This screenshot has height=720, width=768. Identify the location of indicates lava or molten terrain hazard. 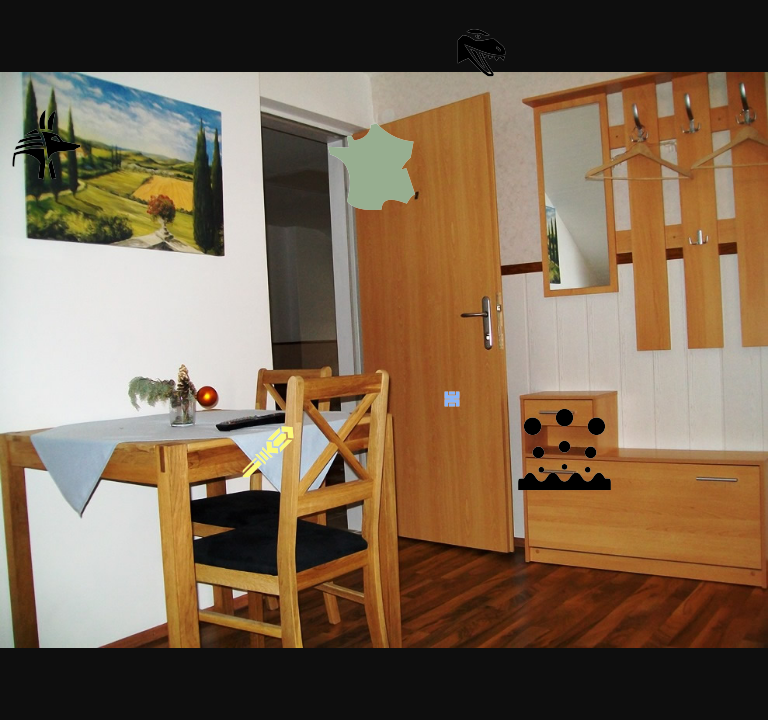
(564, 449).